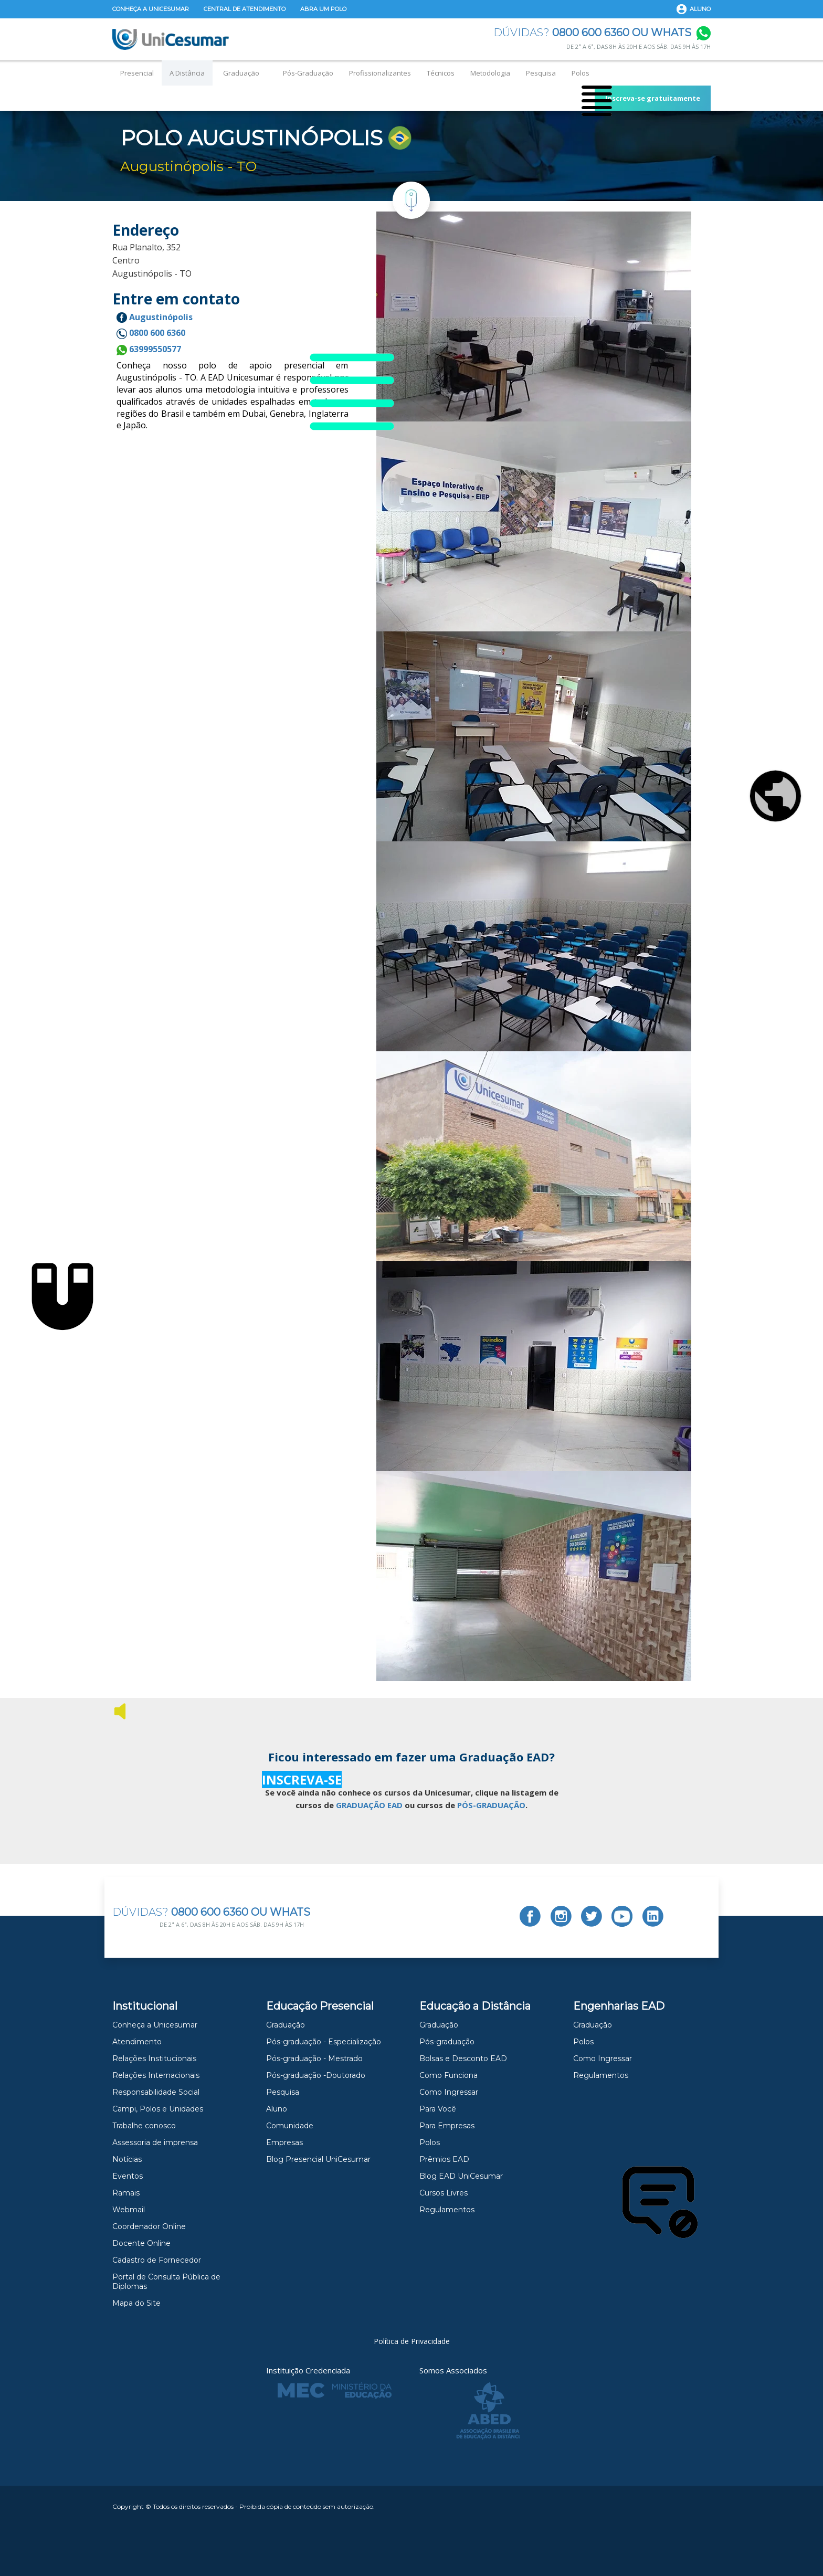 The height and width of the screenshot is (2576, 823). I want to click on indicates public or global visibility, so click(775, 796).